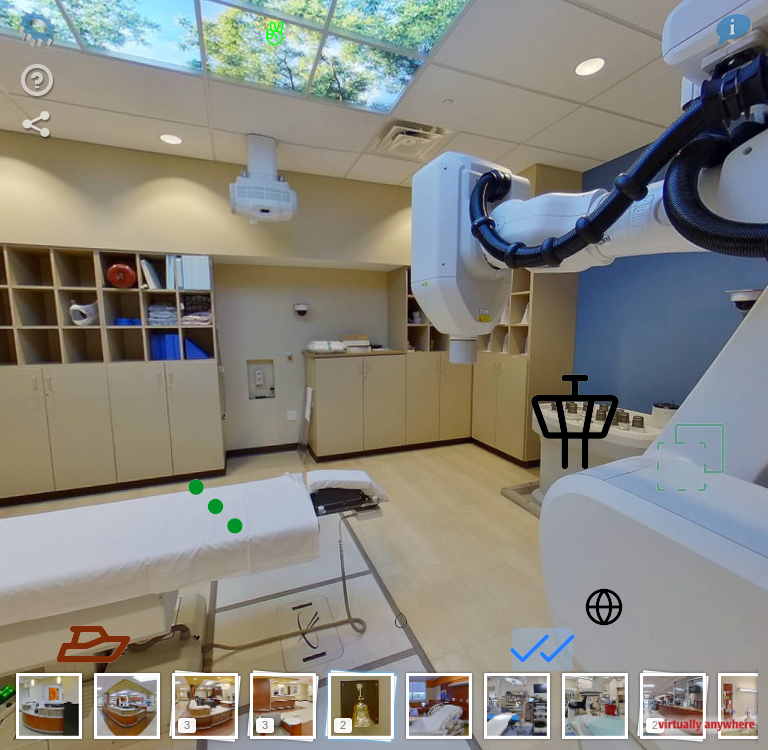  Describe the element at coordinates (575, 422) in the screenshot. I see `access air traffic control features` at that location.